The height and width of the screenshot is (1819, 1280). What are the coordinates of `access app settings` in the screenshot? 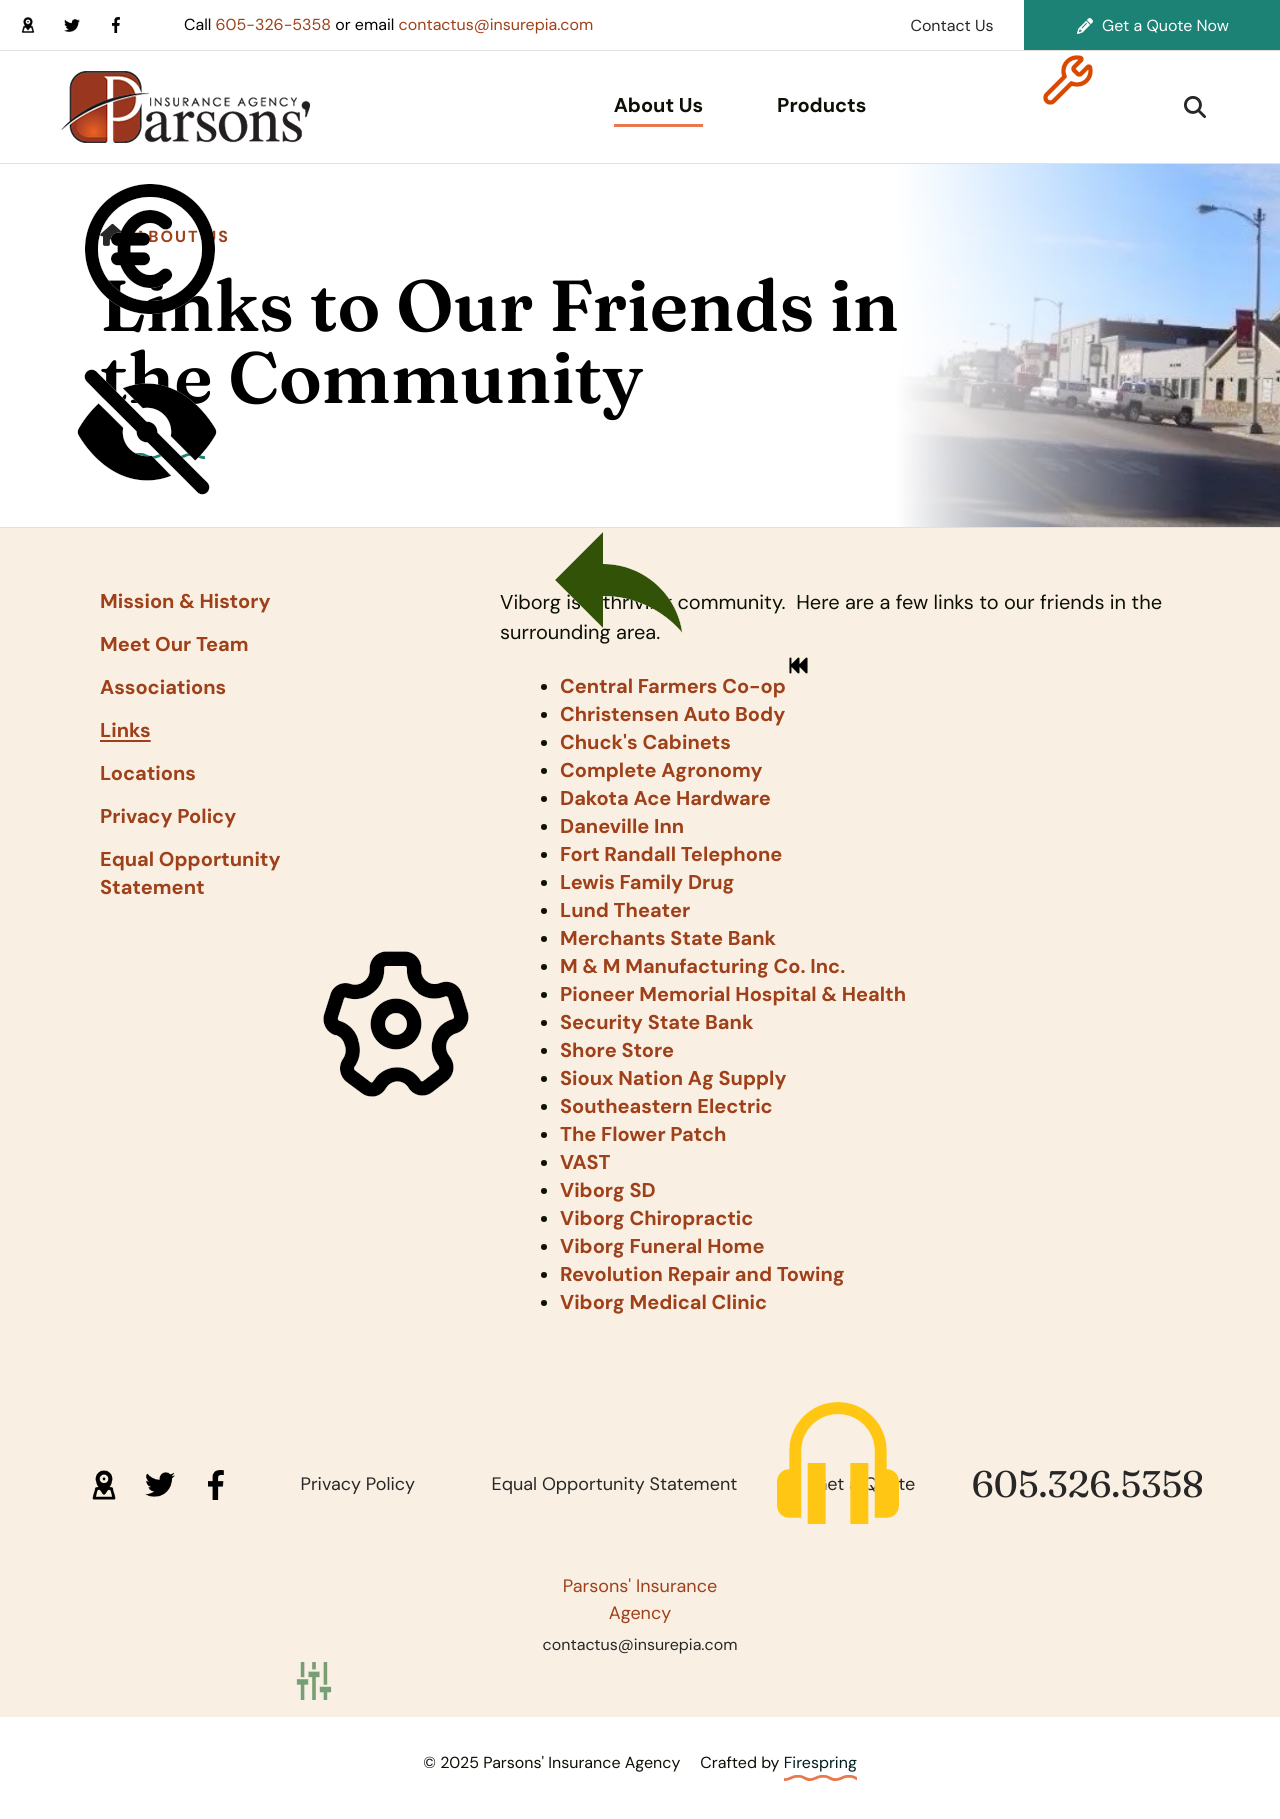 It's located at (396, 1024).